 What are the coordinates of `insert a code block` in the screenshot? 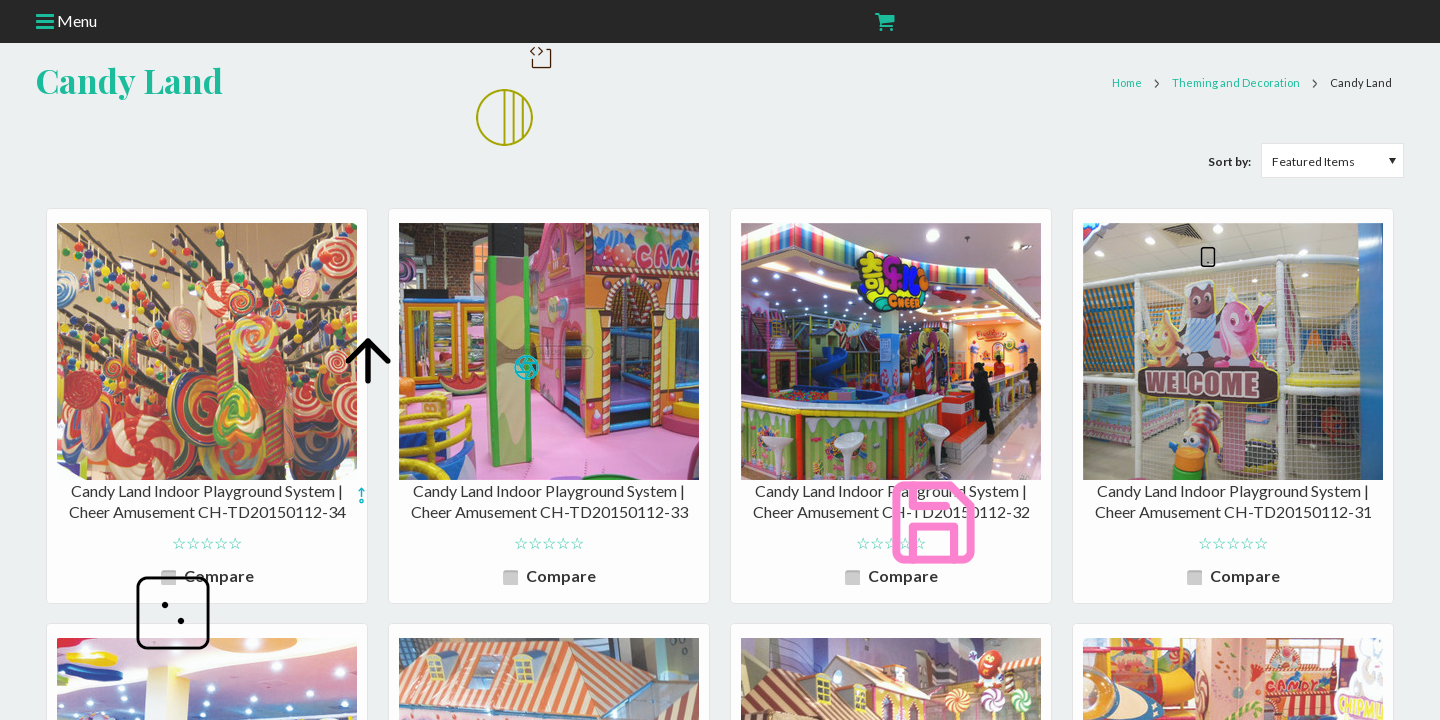 It's located at (541, 58).